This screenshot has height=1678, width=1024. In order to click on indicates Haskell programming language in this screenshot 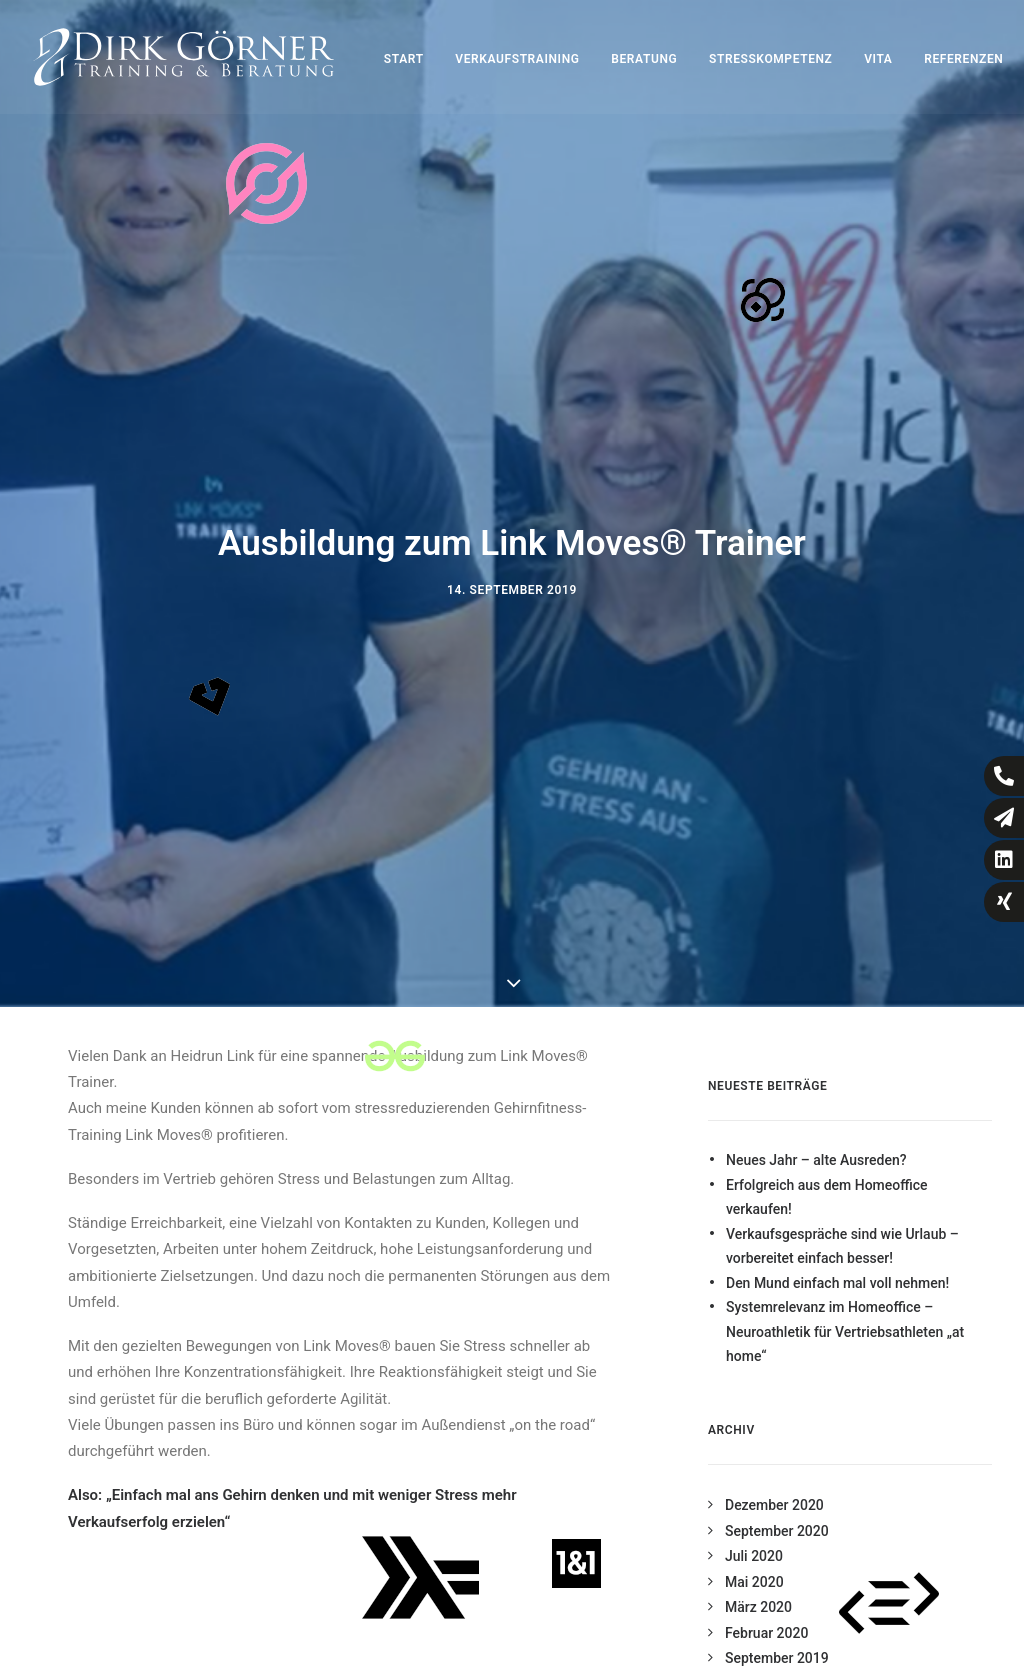, I will do `click(420, 1577)`.